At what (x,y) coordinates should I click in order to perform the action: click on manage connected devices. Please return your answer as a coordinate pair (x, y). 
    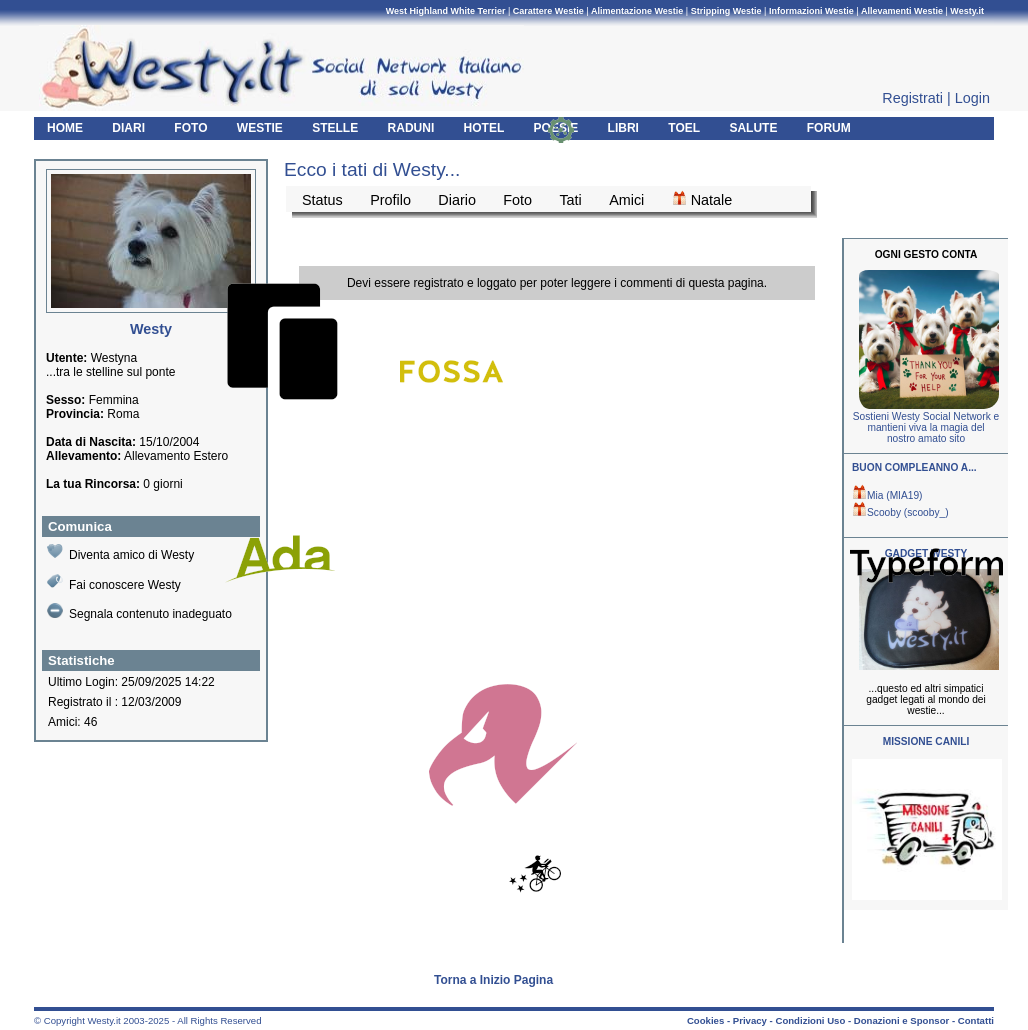
    Looking at the image, I should click on (279, 341).